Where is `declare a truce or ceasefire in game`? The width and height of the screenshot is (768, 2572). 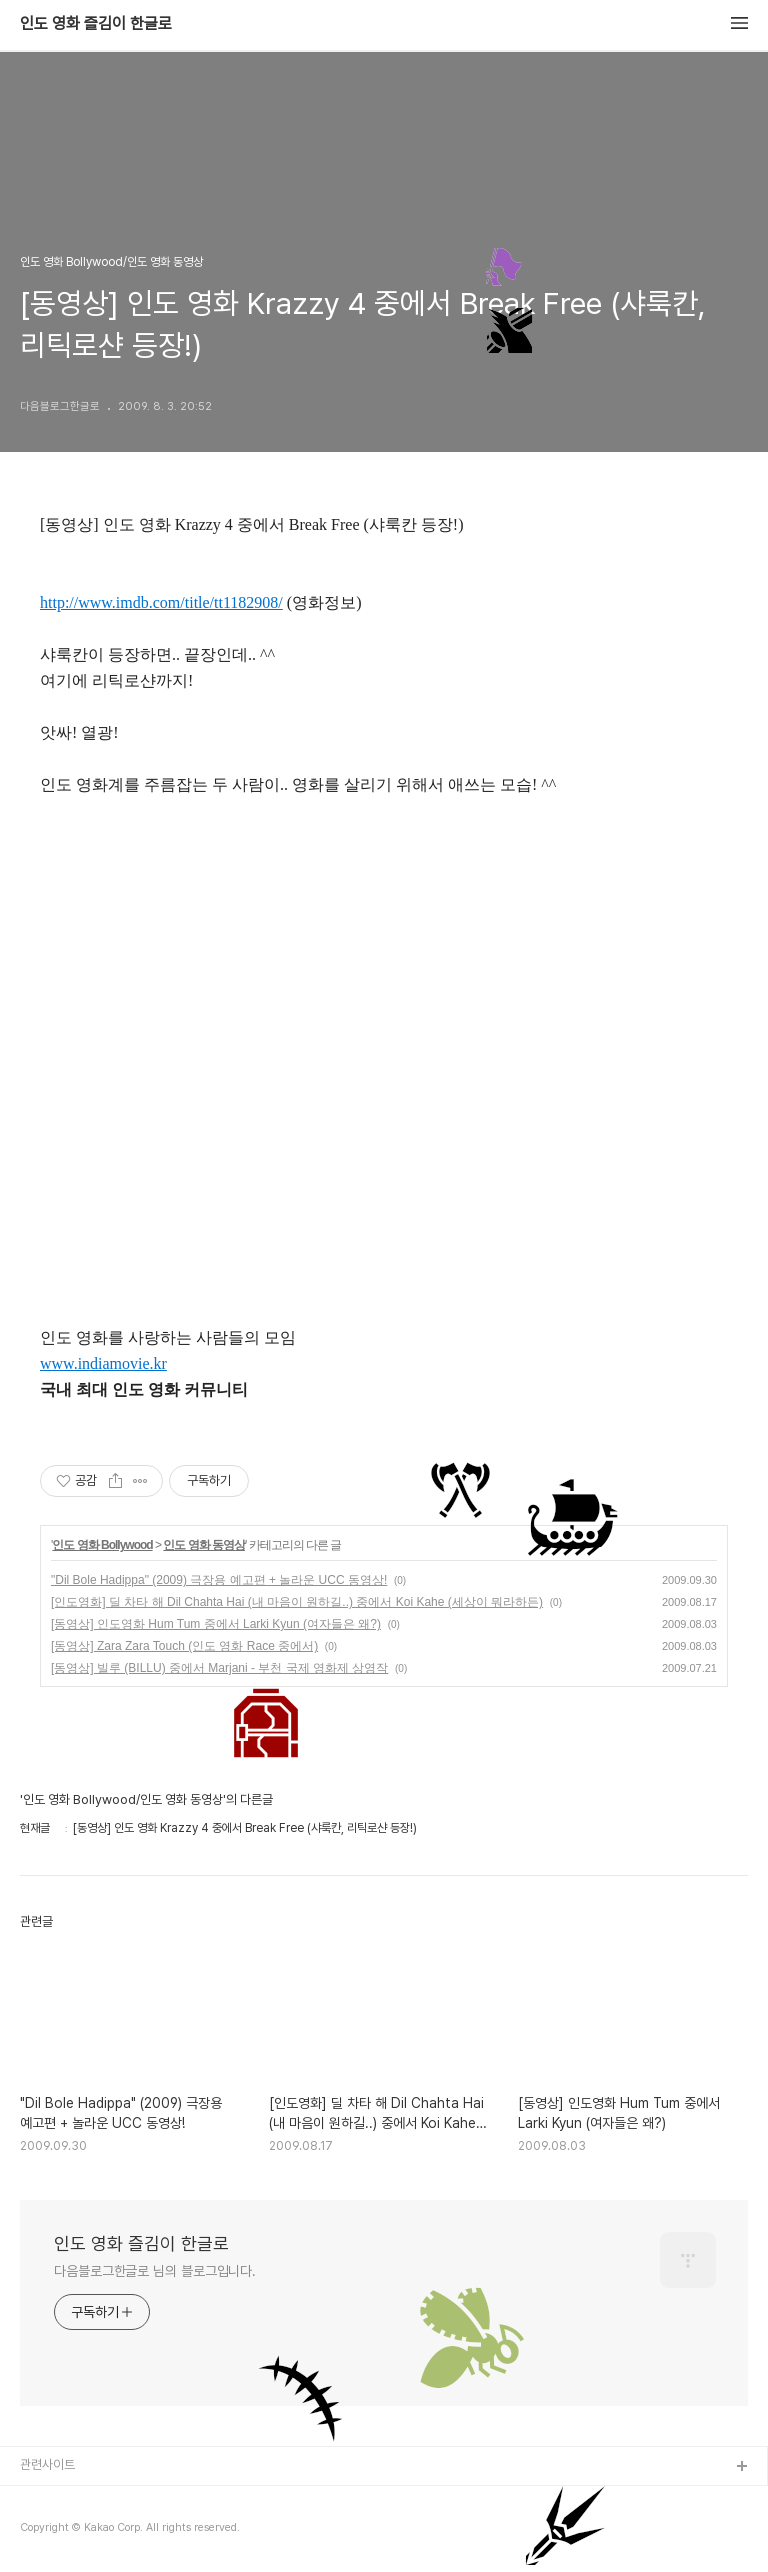
declare a truce or ceasefire in game is located at coordinates (503, 266).